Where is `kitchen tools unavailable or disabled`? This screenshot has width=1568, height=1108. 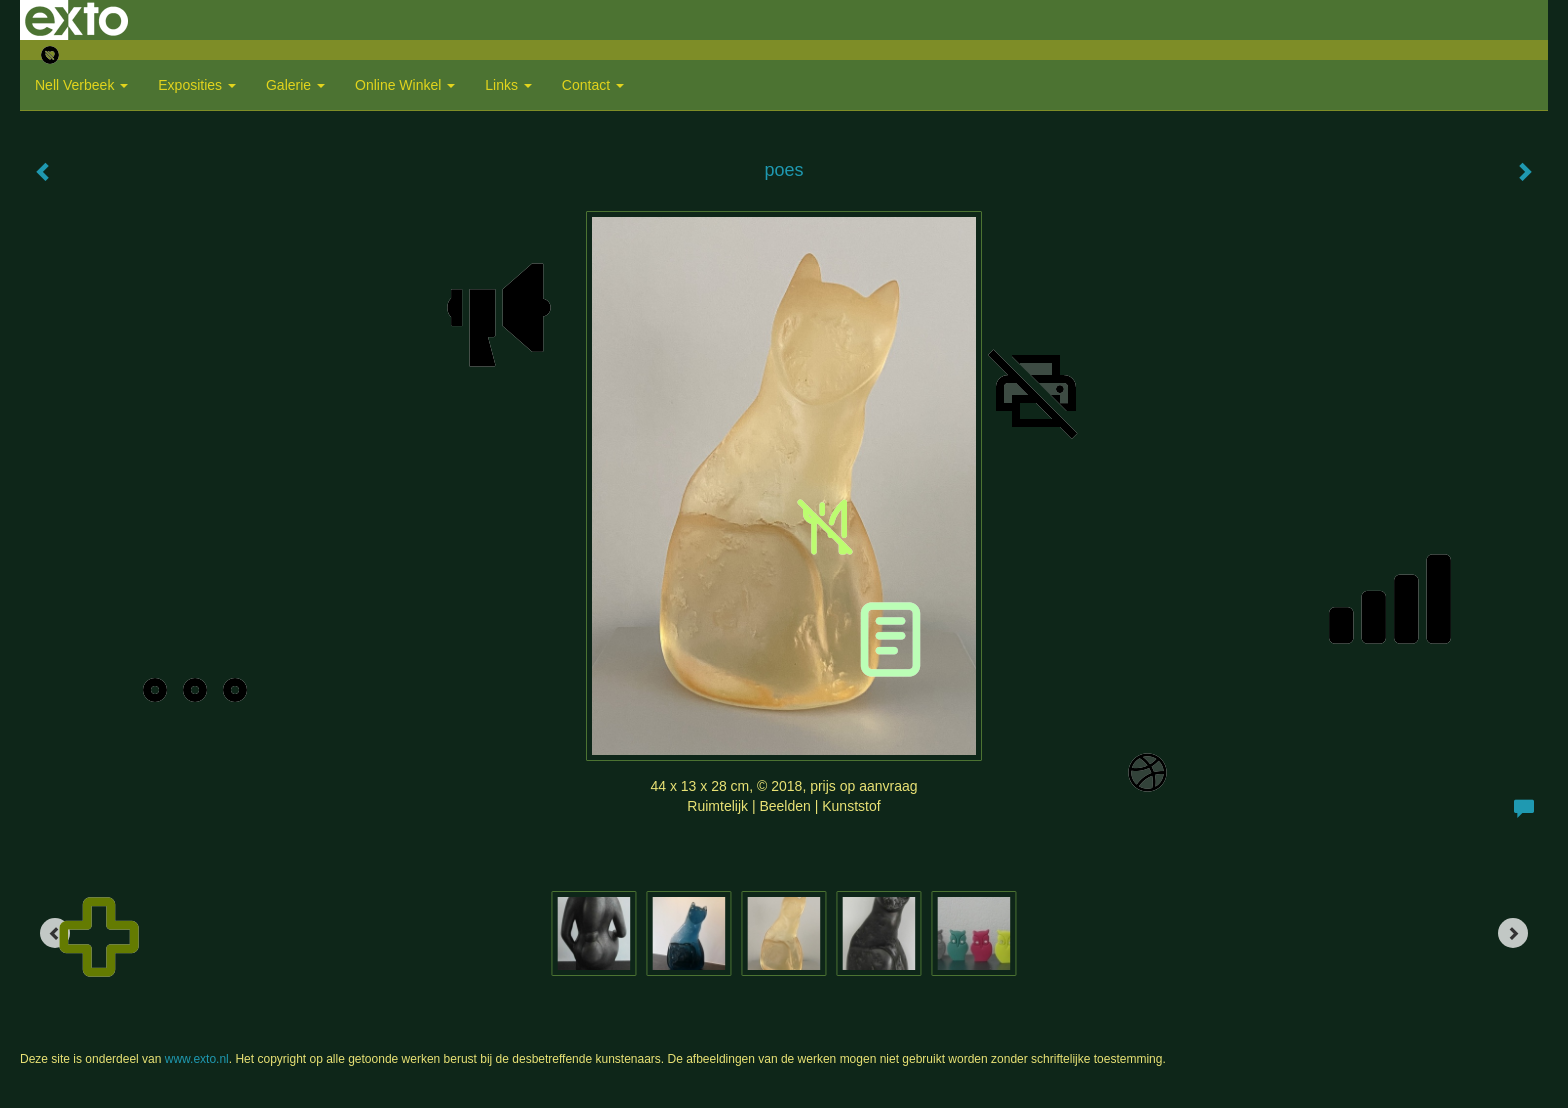 kitchen tools unavailable or disabled is located at coordinates (825, 527).